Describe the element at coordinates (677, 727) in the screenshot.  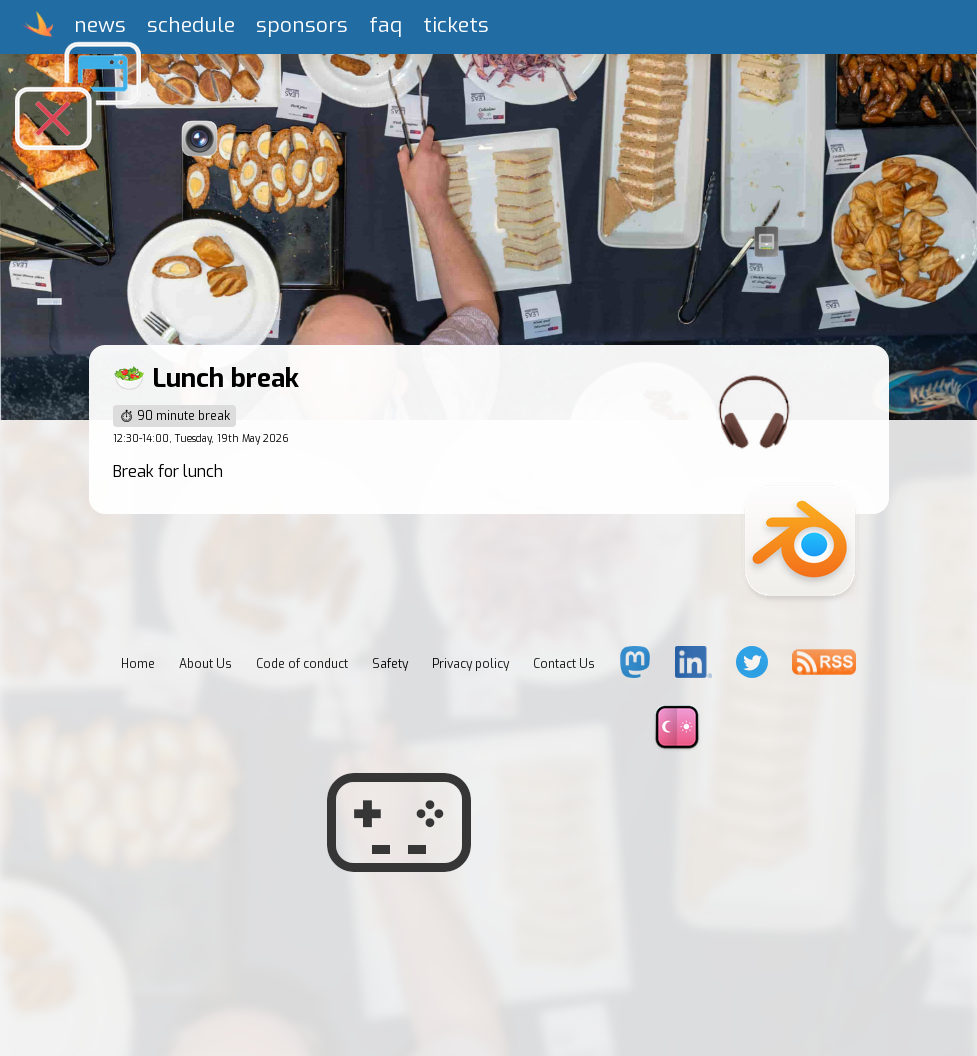
I see `open dynamic wallpaper editor app` at that location.